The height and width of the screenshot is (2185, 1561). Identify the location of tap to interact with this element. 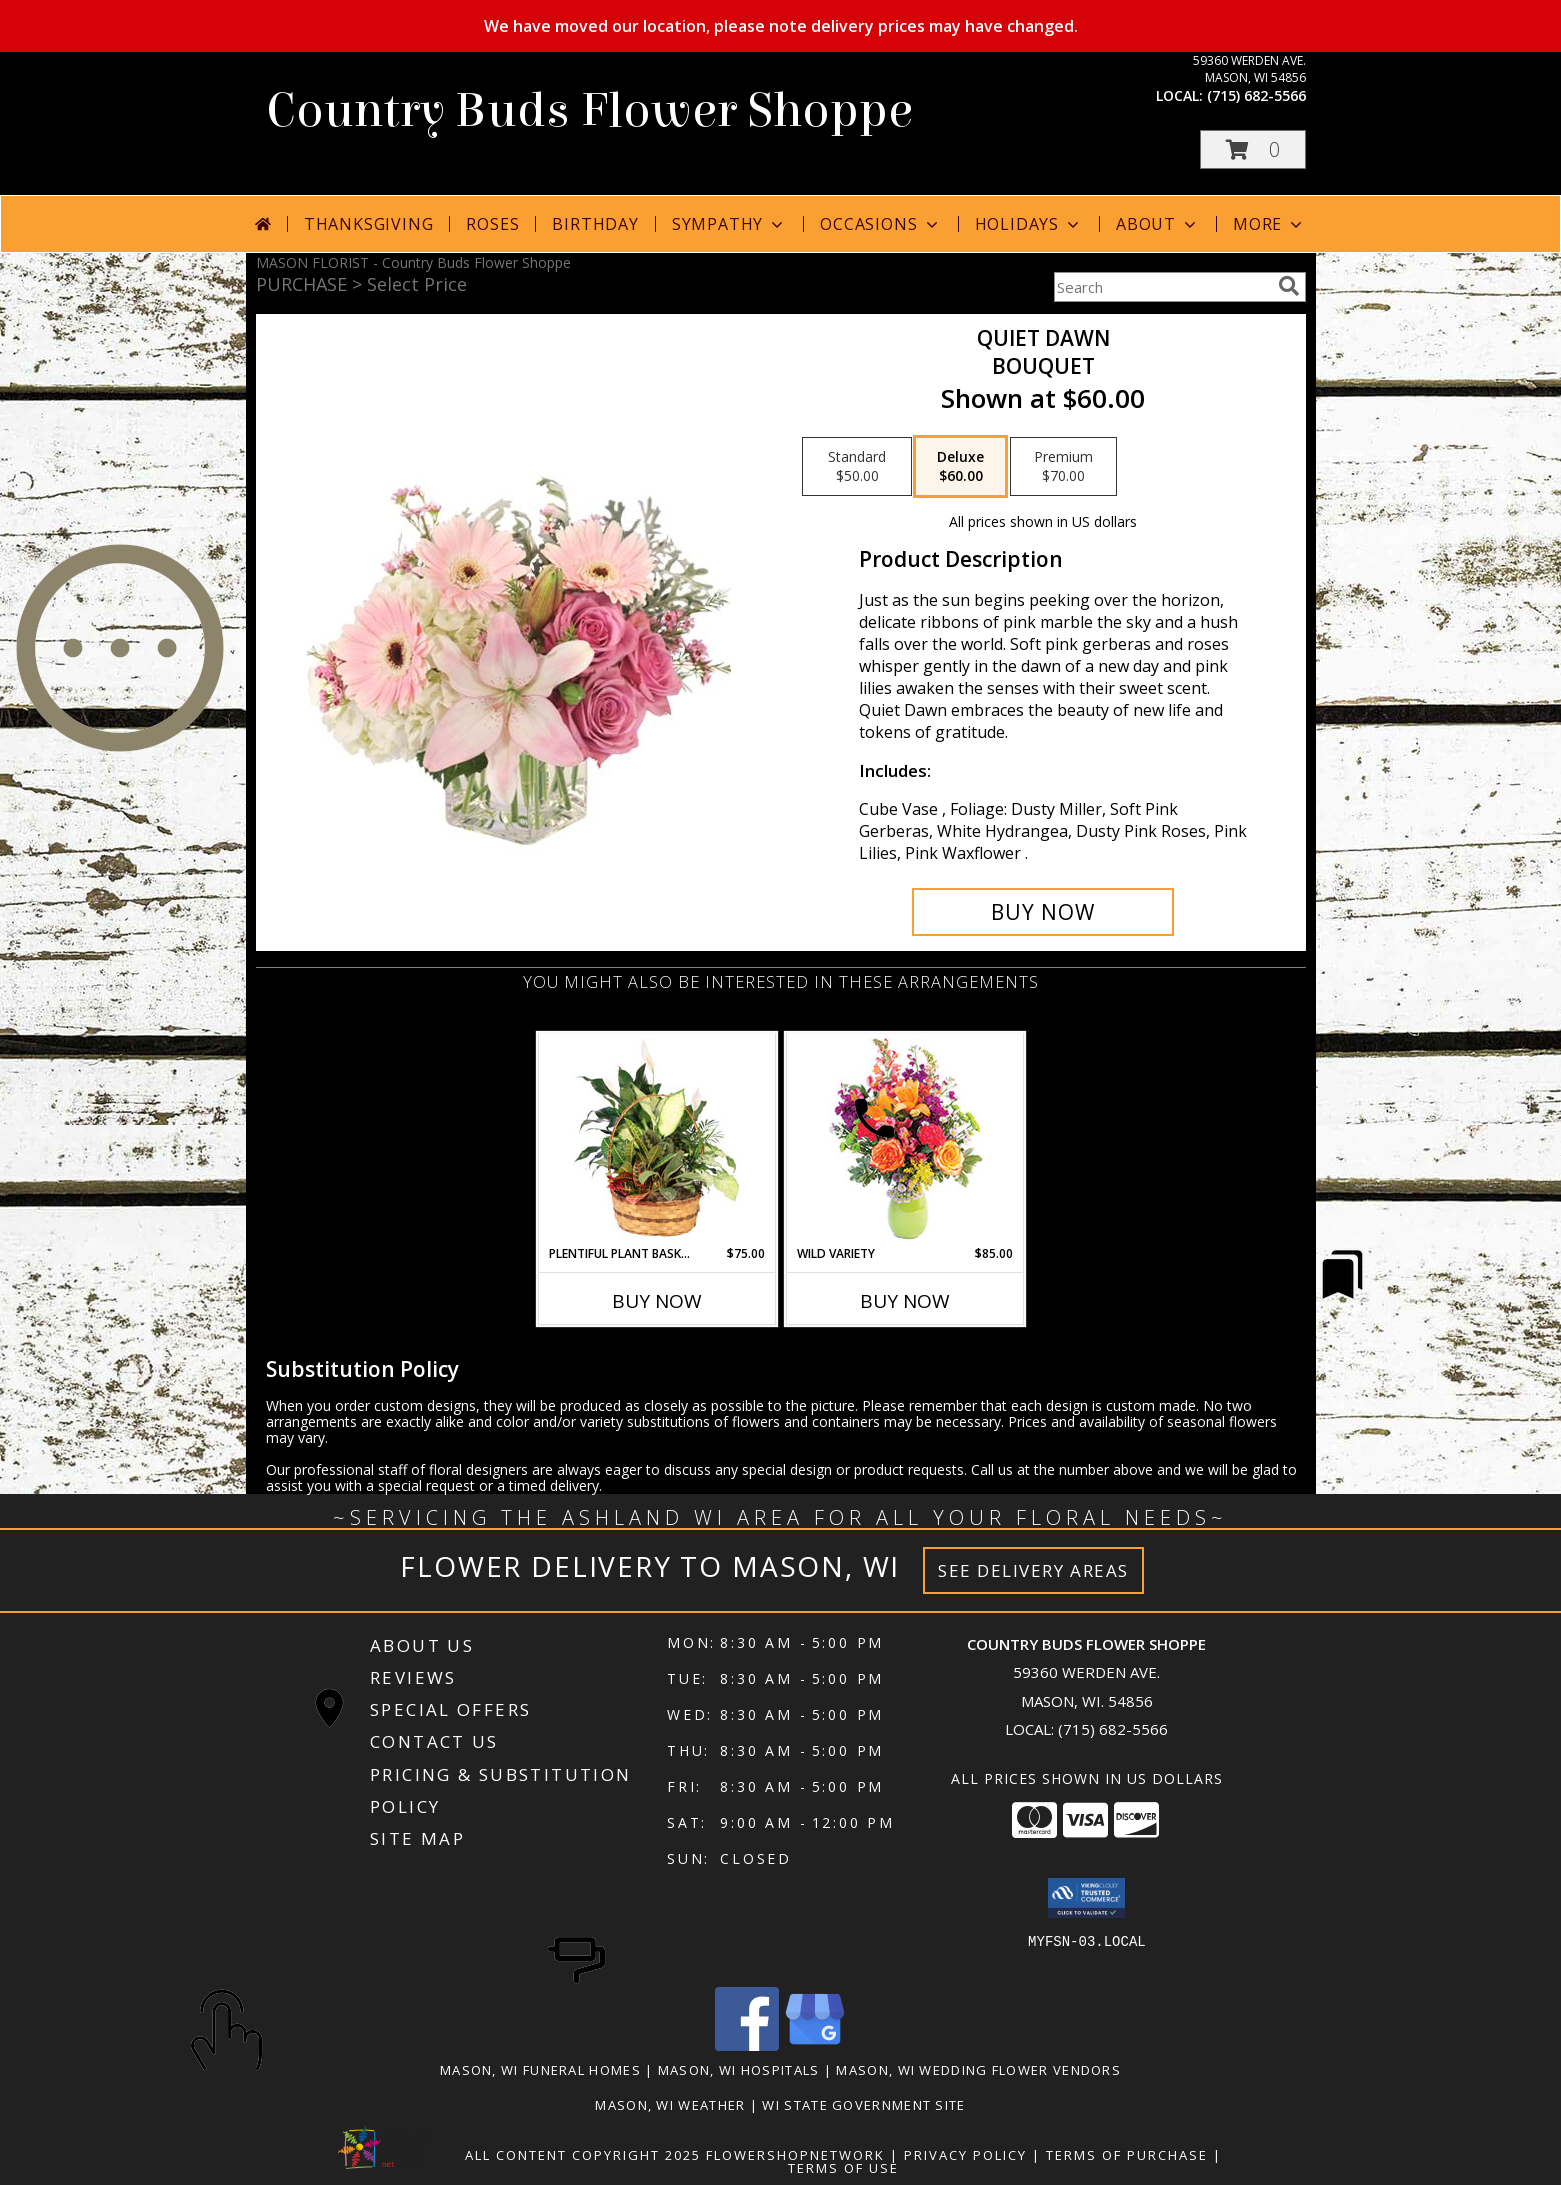
(226, 2031).